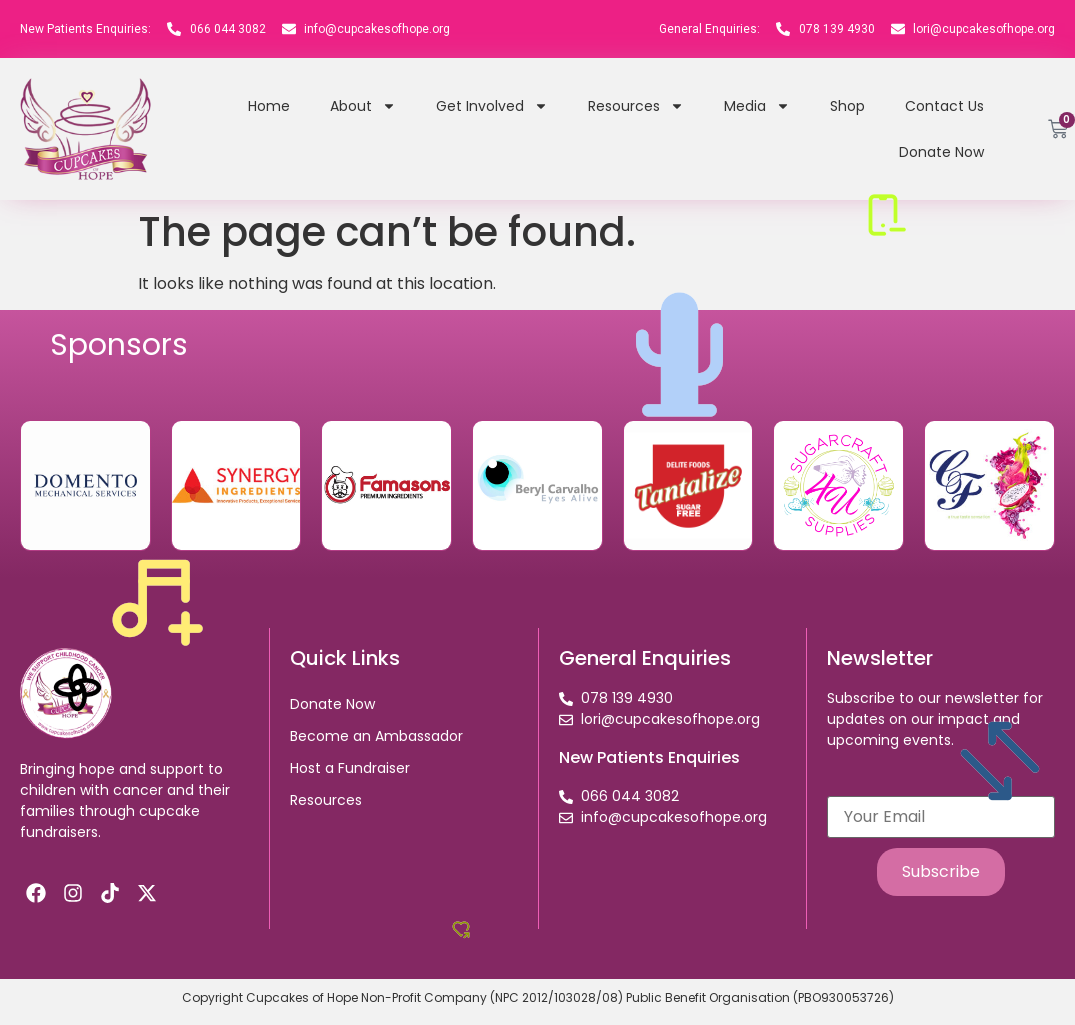 Image resolution: width=1075 pixels, height=1025 pixels. I want to click on share a liked or favorited item, so click(461, 929).